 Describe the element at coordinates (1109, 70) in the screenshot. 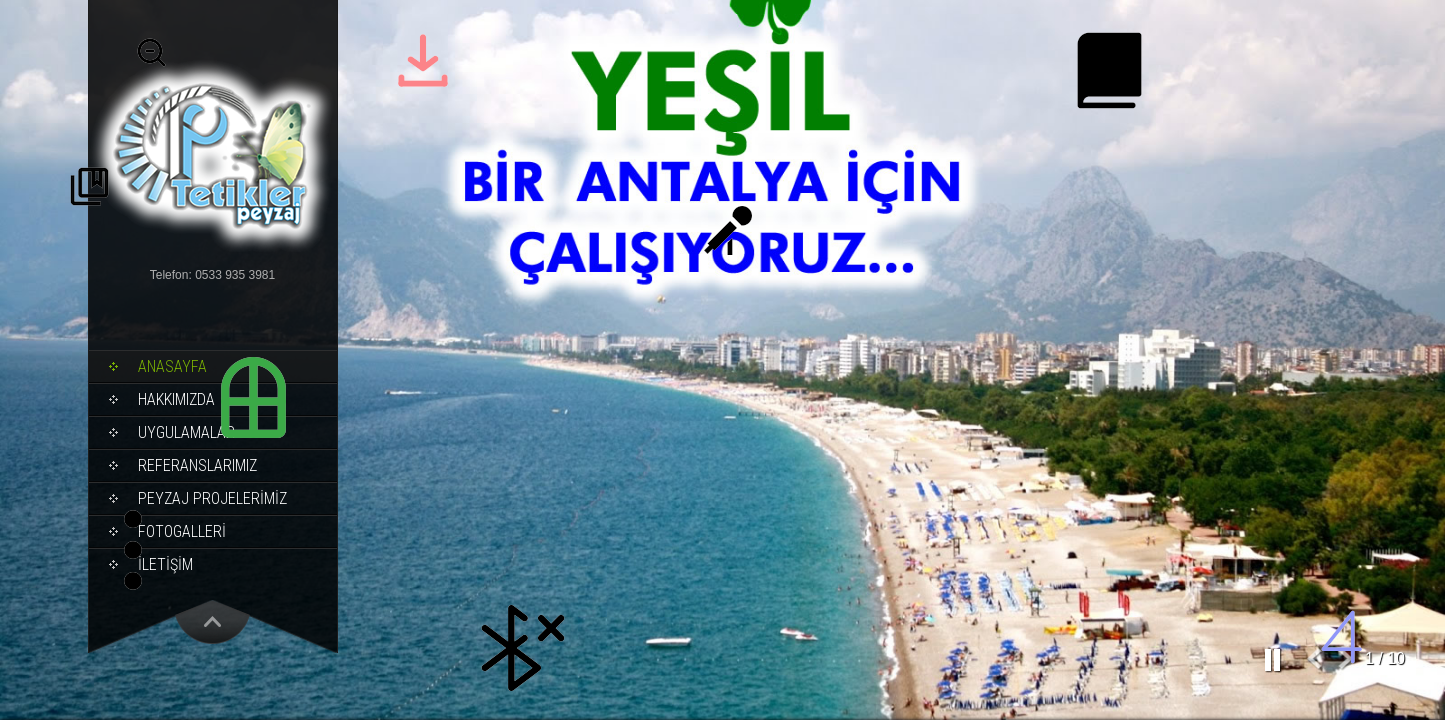

I see `open library or reading list` at that location.